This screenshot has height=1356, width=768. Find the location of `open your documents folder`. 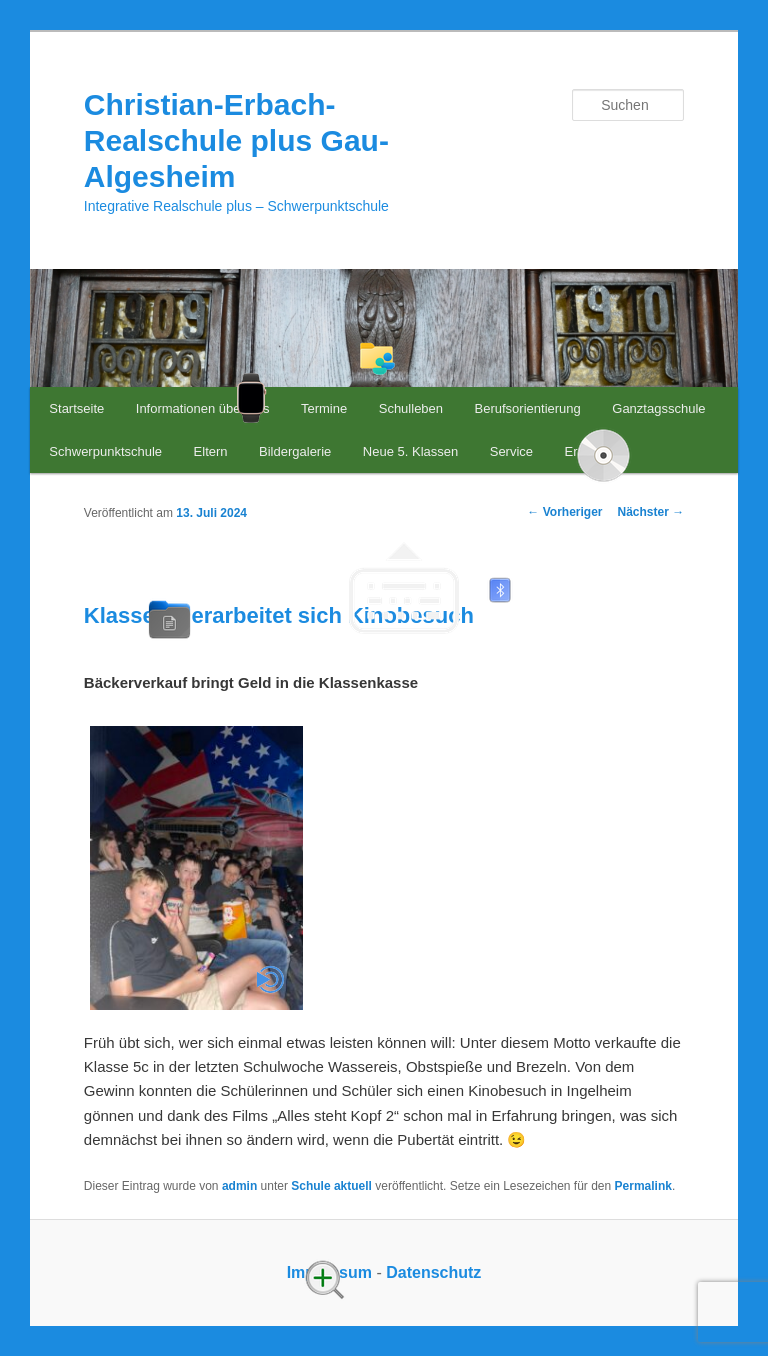

open your documents folder is located at coordinates (169, 619).